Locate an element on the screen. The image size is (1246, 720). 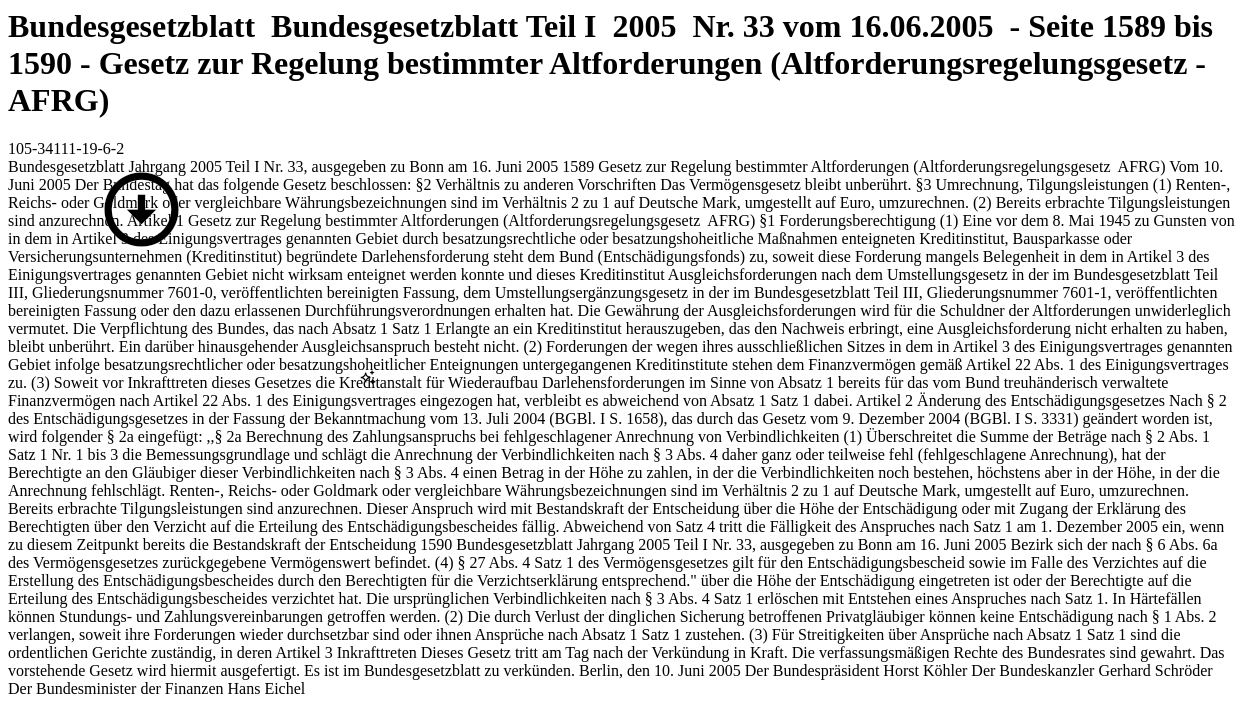
download a file or content is located at coordinates (141, 209).